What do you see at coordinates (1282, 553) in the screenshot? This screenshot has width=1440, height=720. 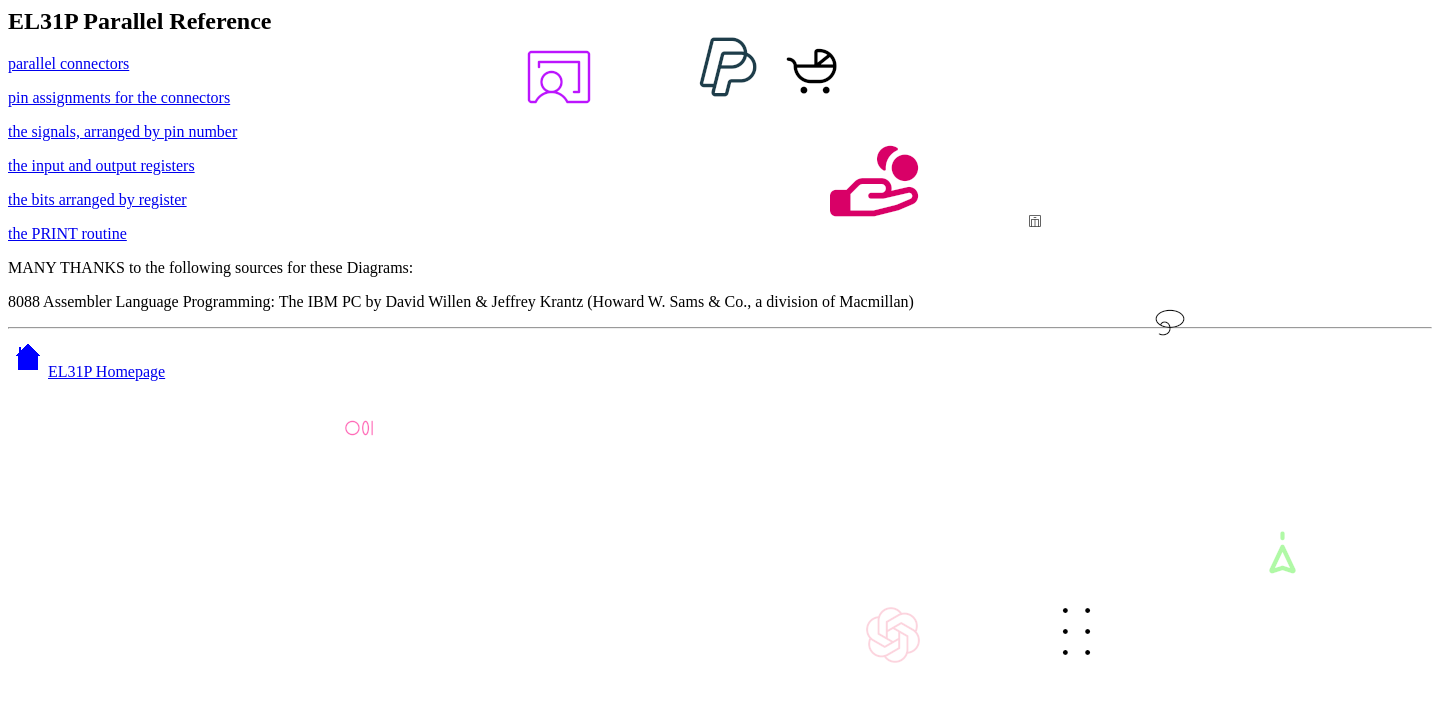 I see `navigate to current location` at bounding box center [1282, 553].